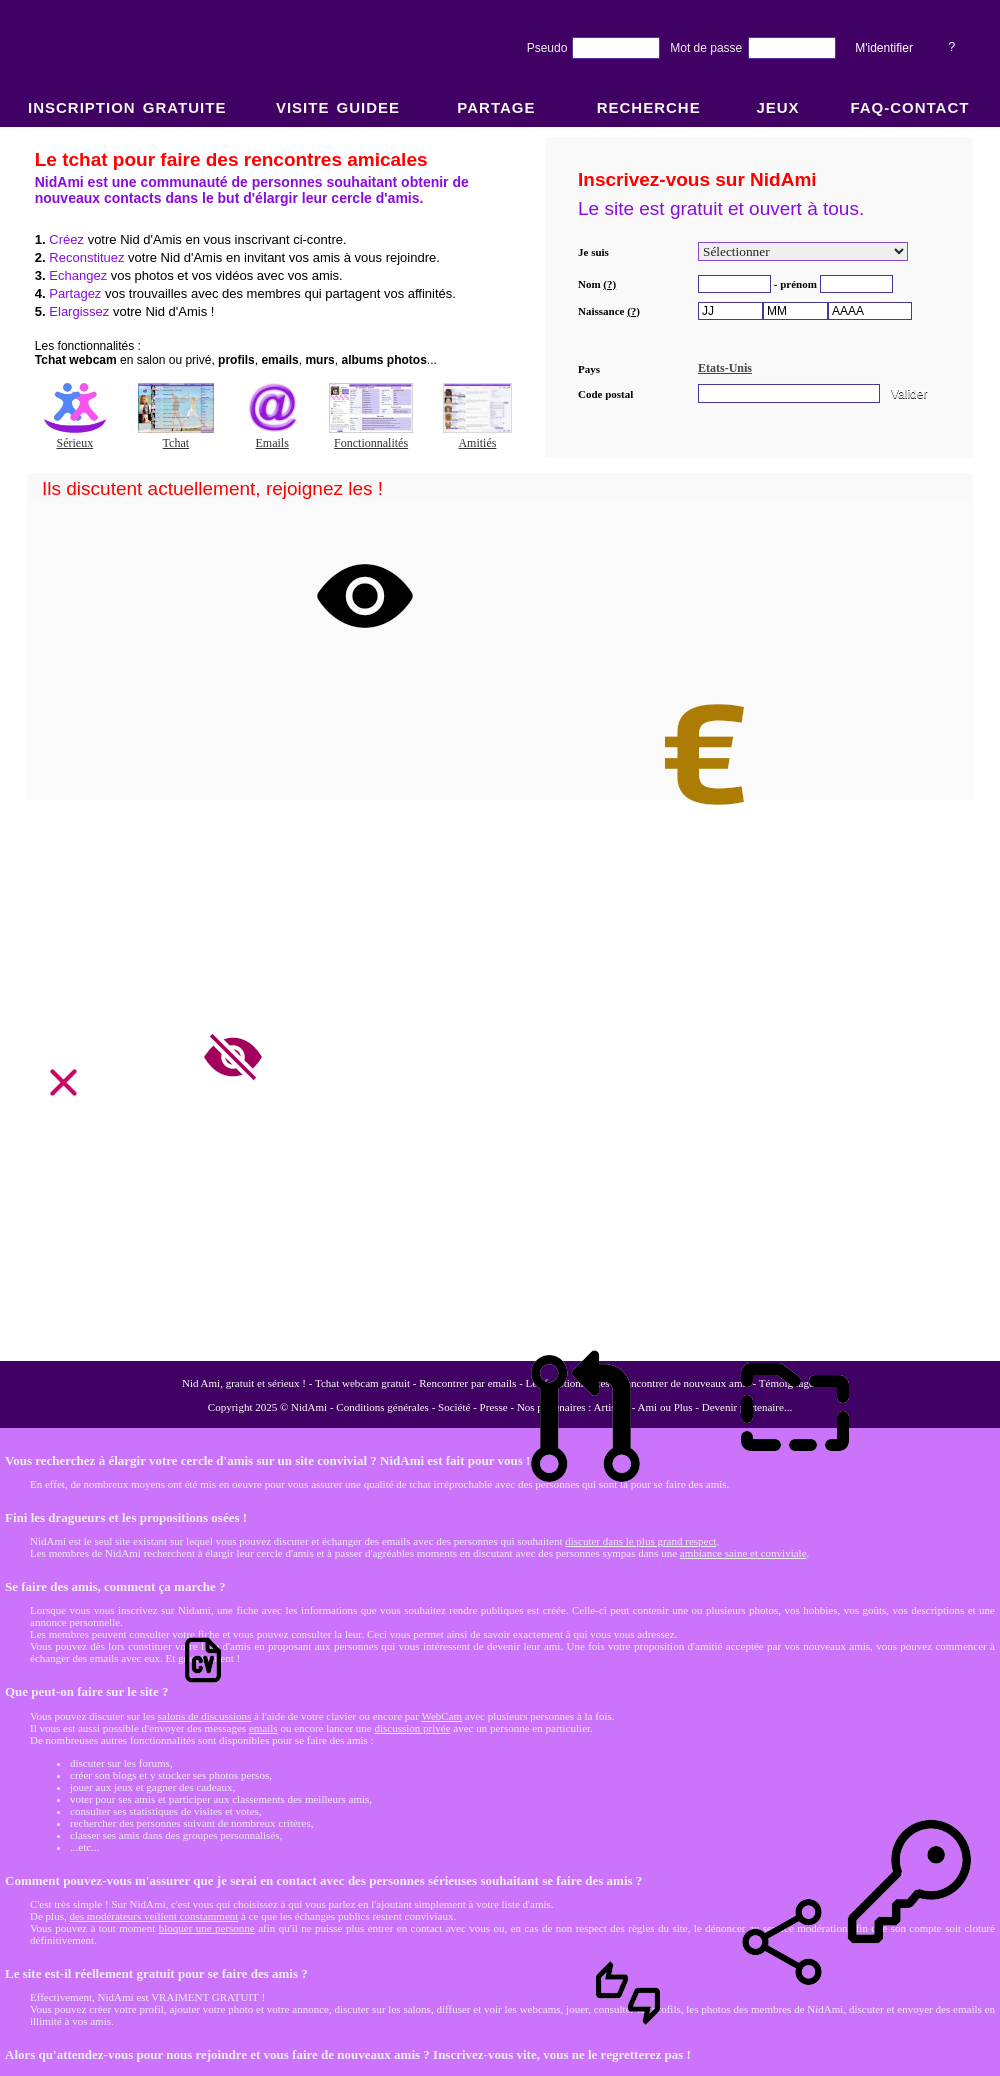 The width and height of the screenshot is (1000, 2076). I want to click on view or preview content, so click(365, 596).